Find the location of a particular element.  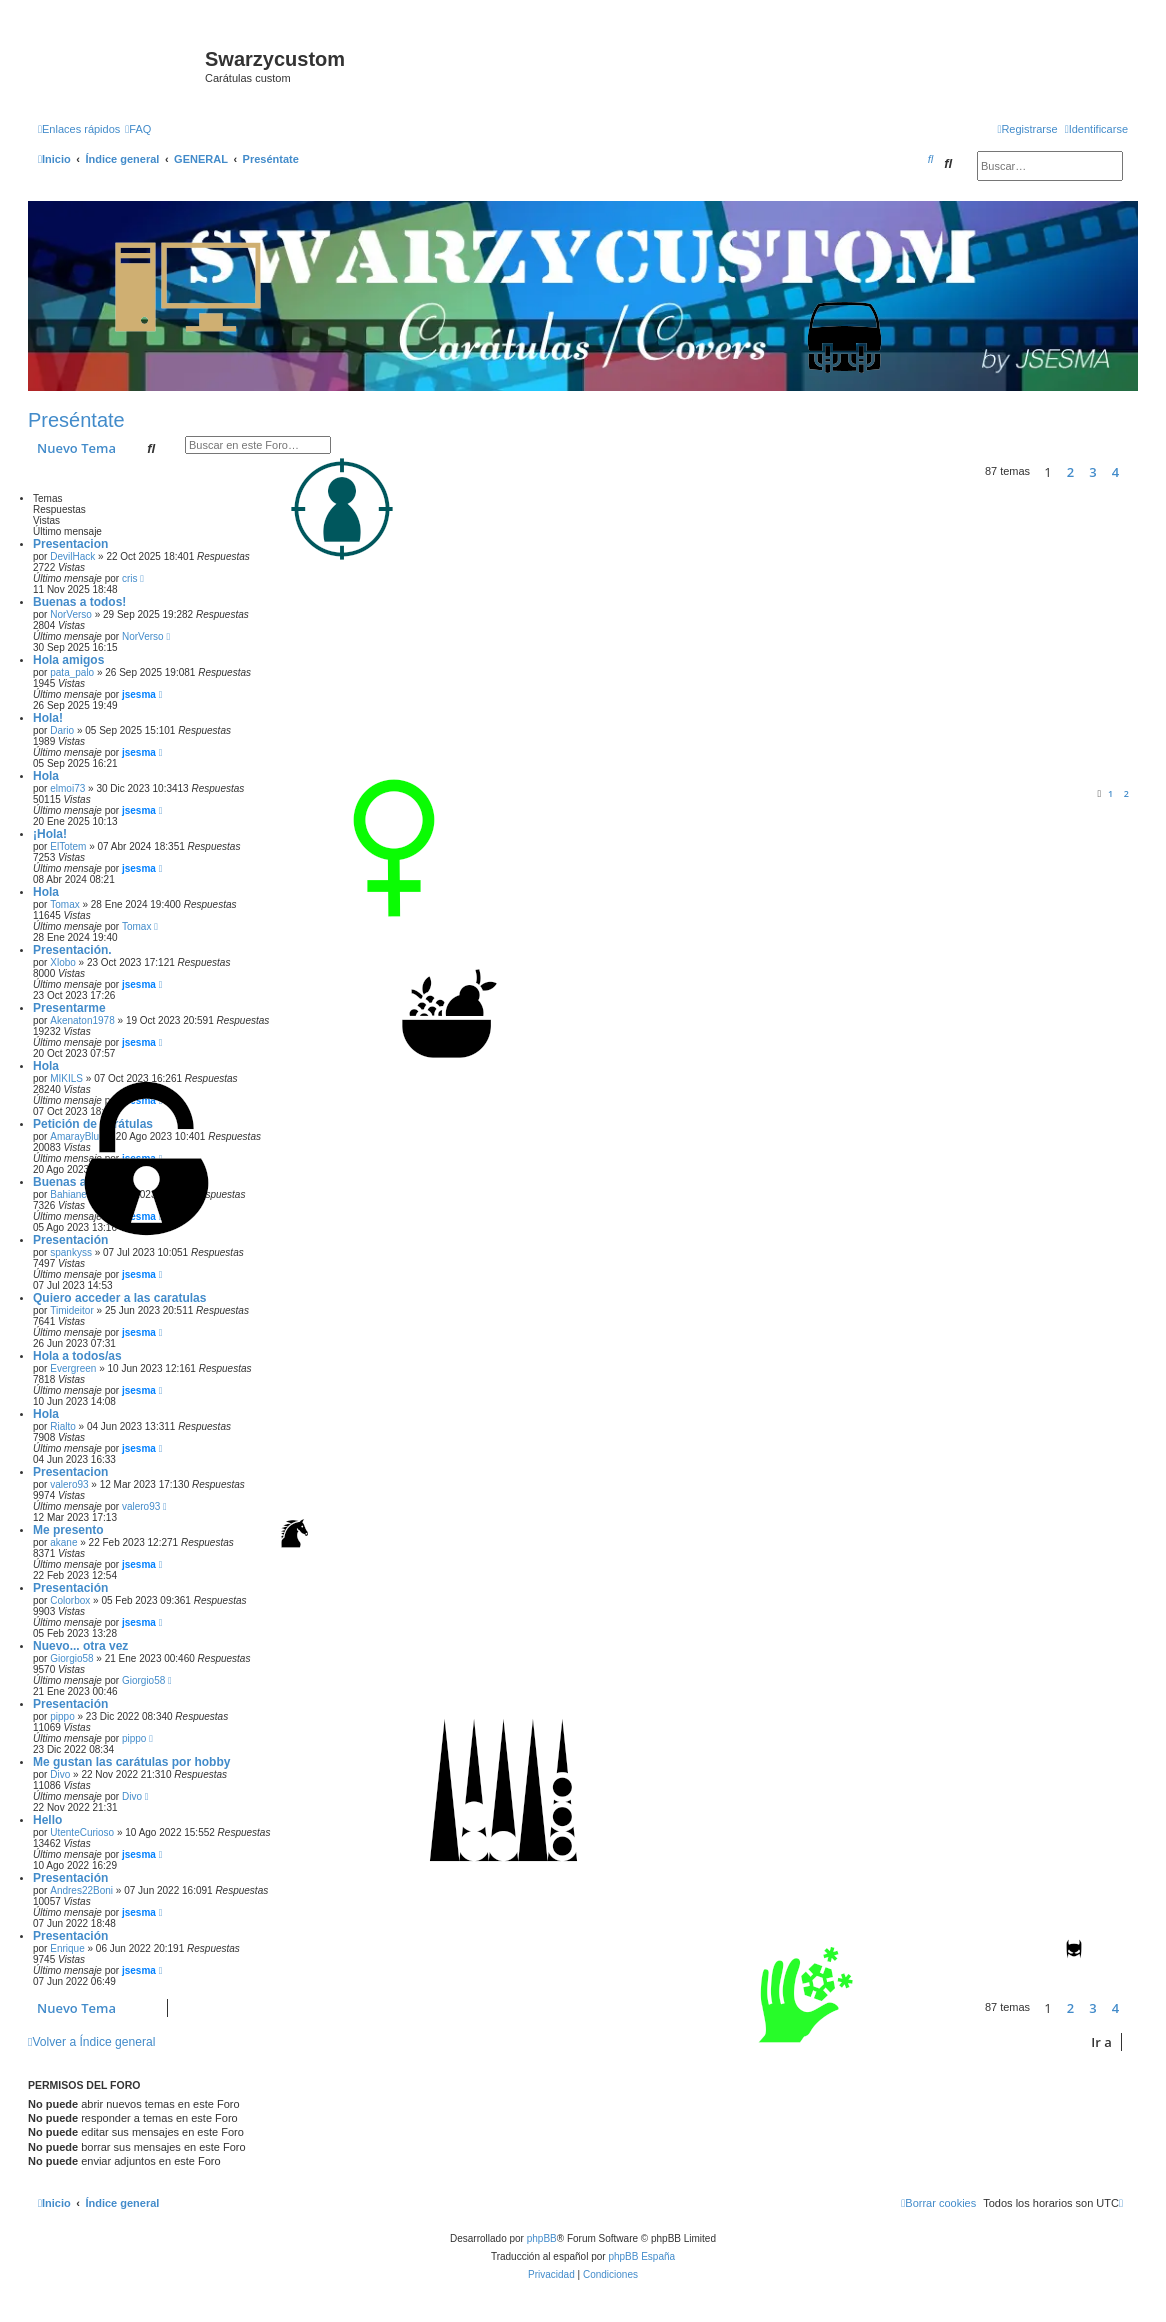

unlocked or unsecured status is located at coordinates (146, 1158).